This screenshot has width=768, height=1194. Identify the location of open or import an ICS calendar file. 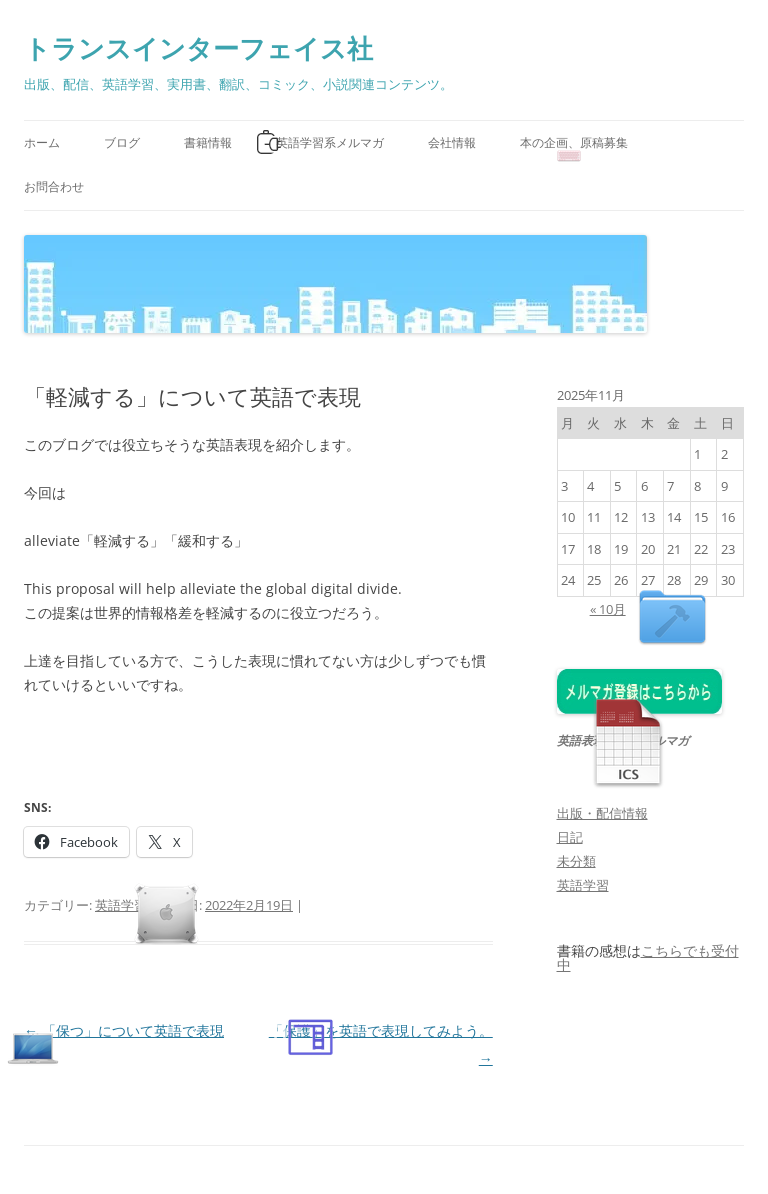
(628, 743).